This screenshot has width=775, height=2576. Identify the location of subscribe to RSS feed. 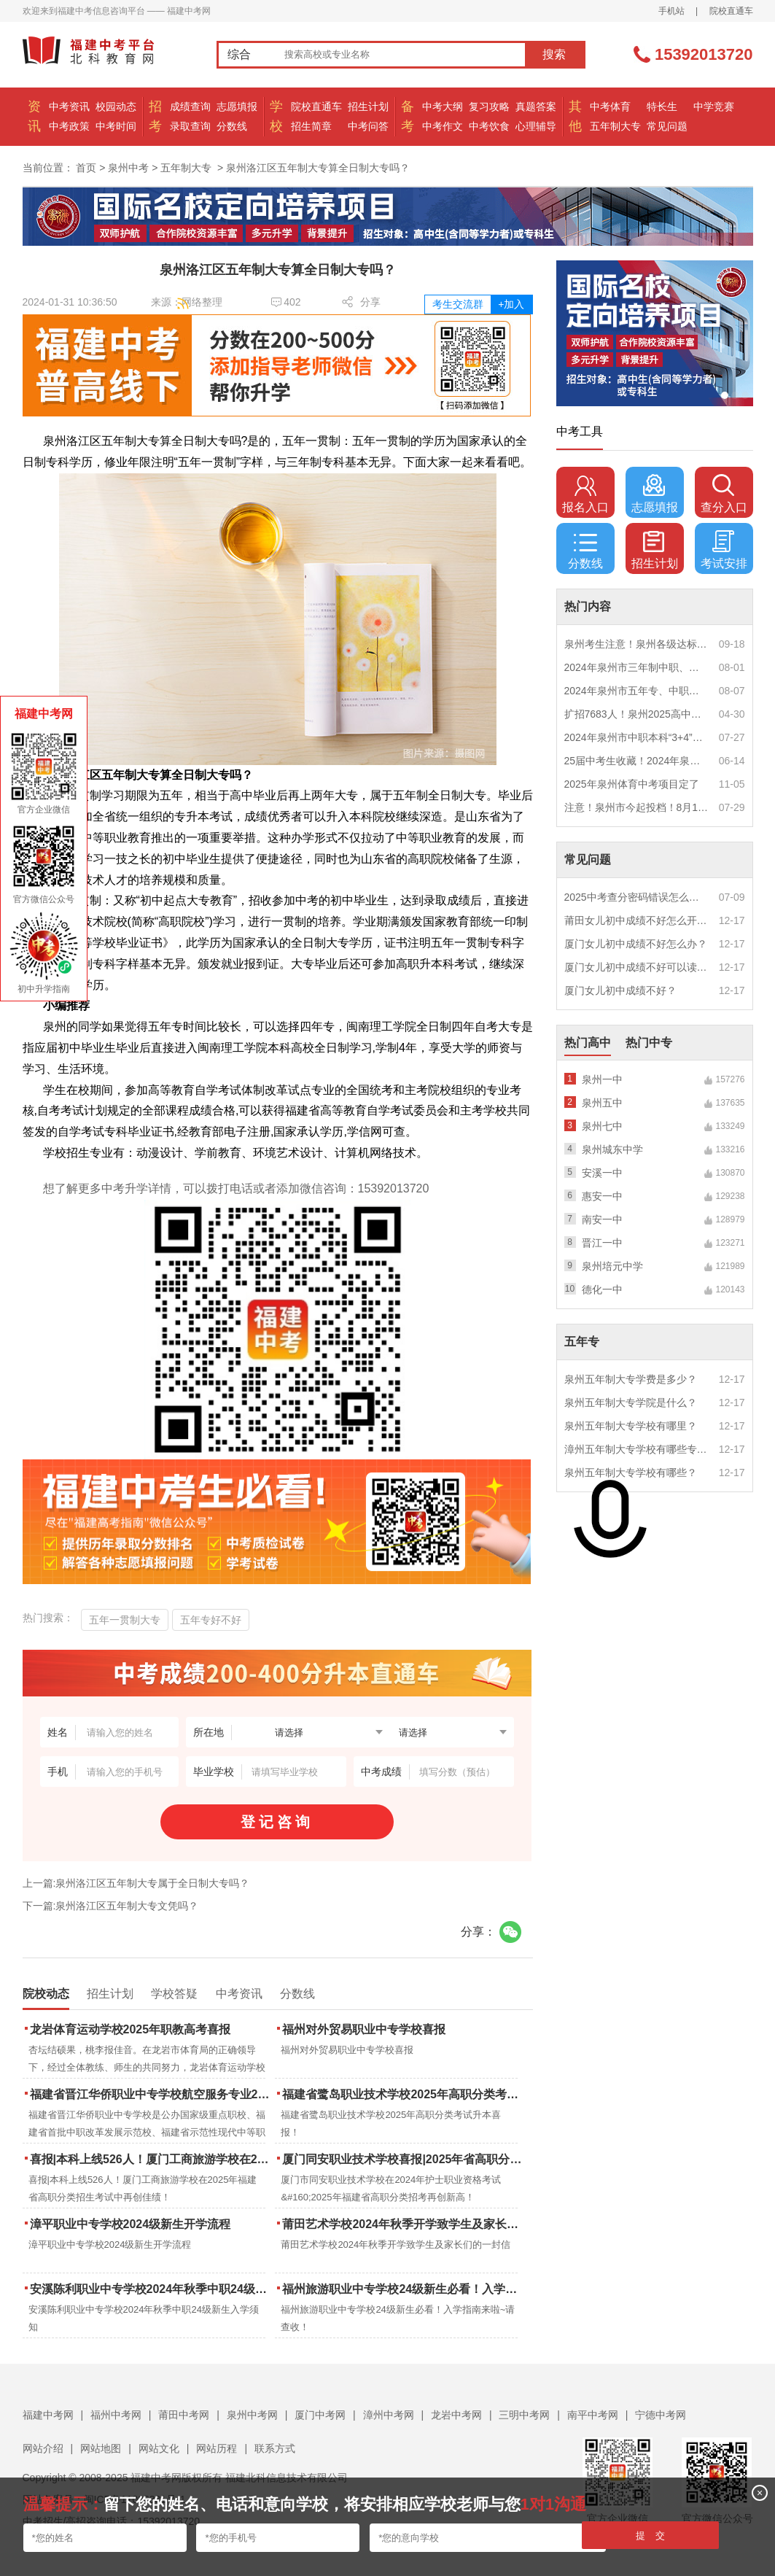
(183, 303).